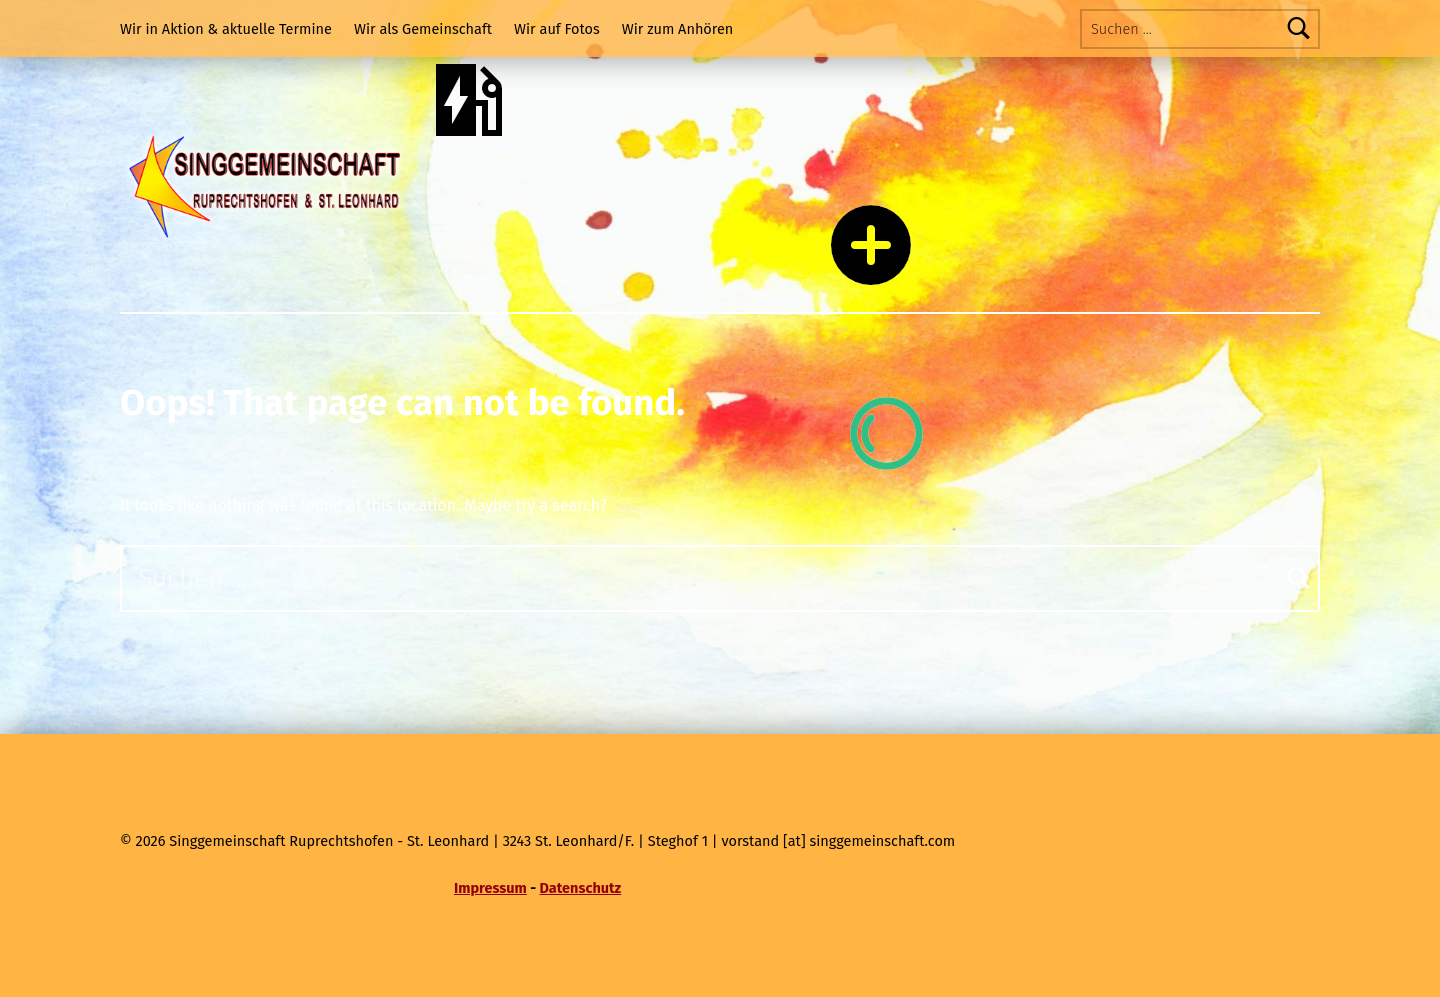  Describe the element at coordinates (468, 100) in the screenshot. I see `find nearby electric vehicle charging stations` at that location.